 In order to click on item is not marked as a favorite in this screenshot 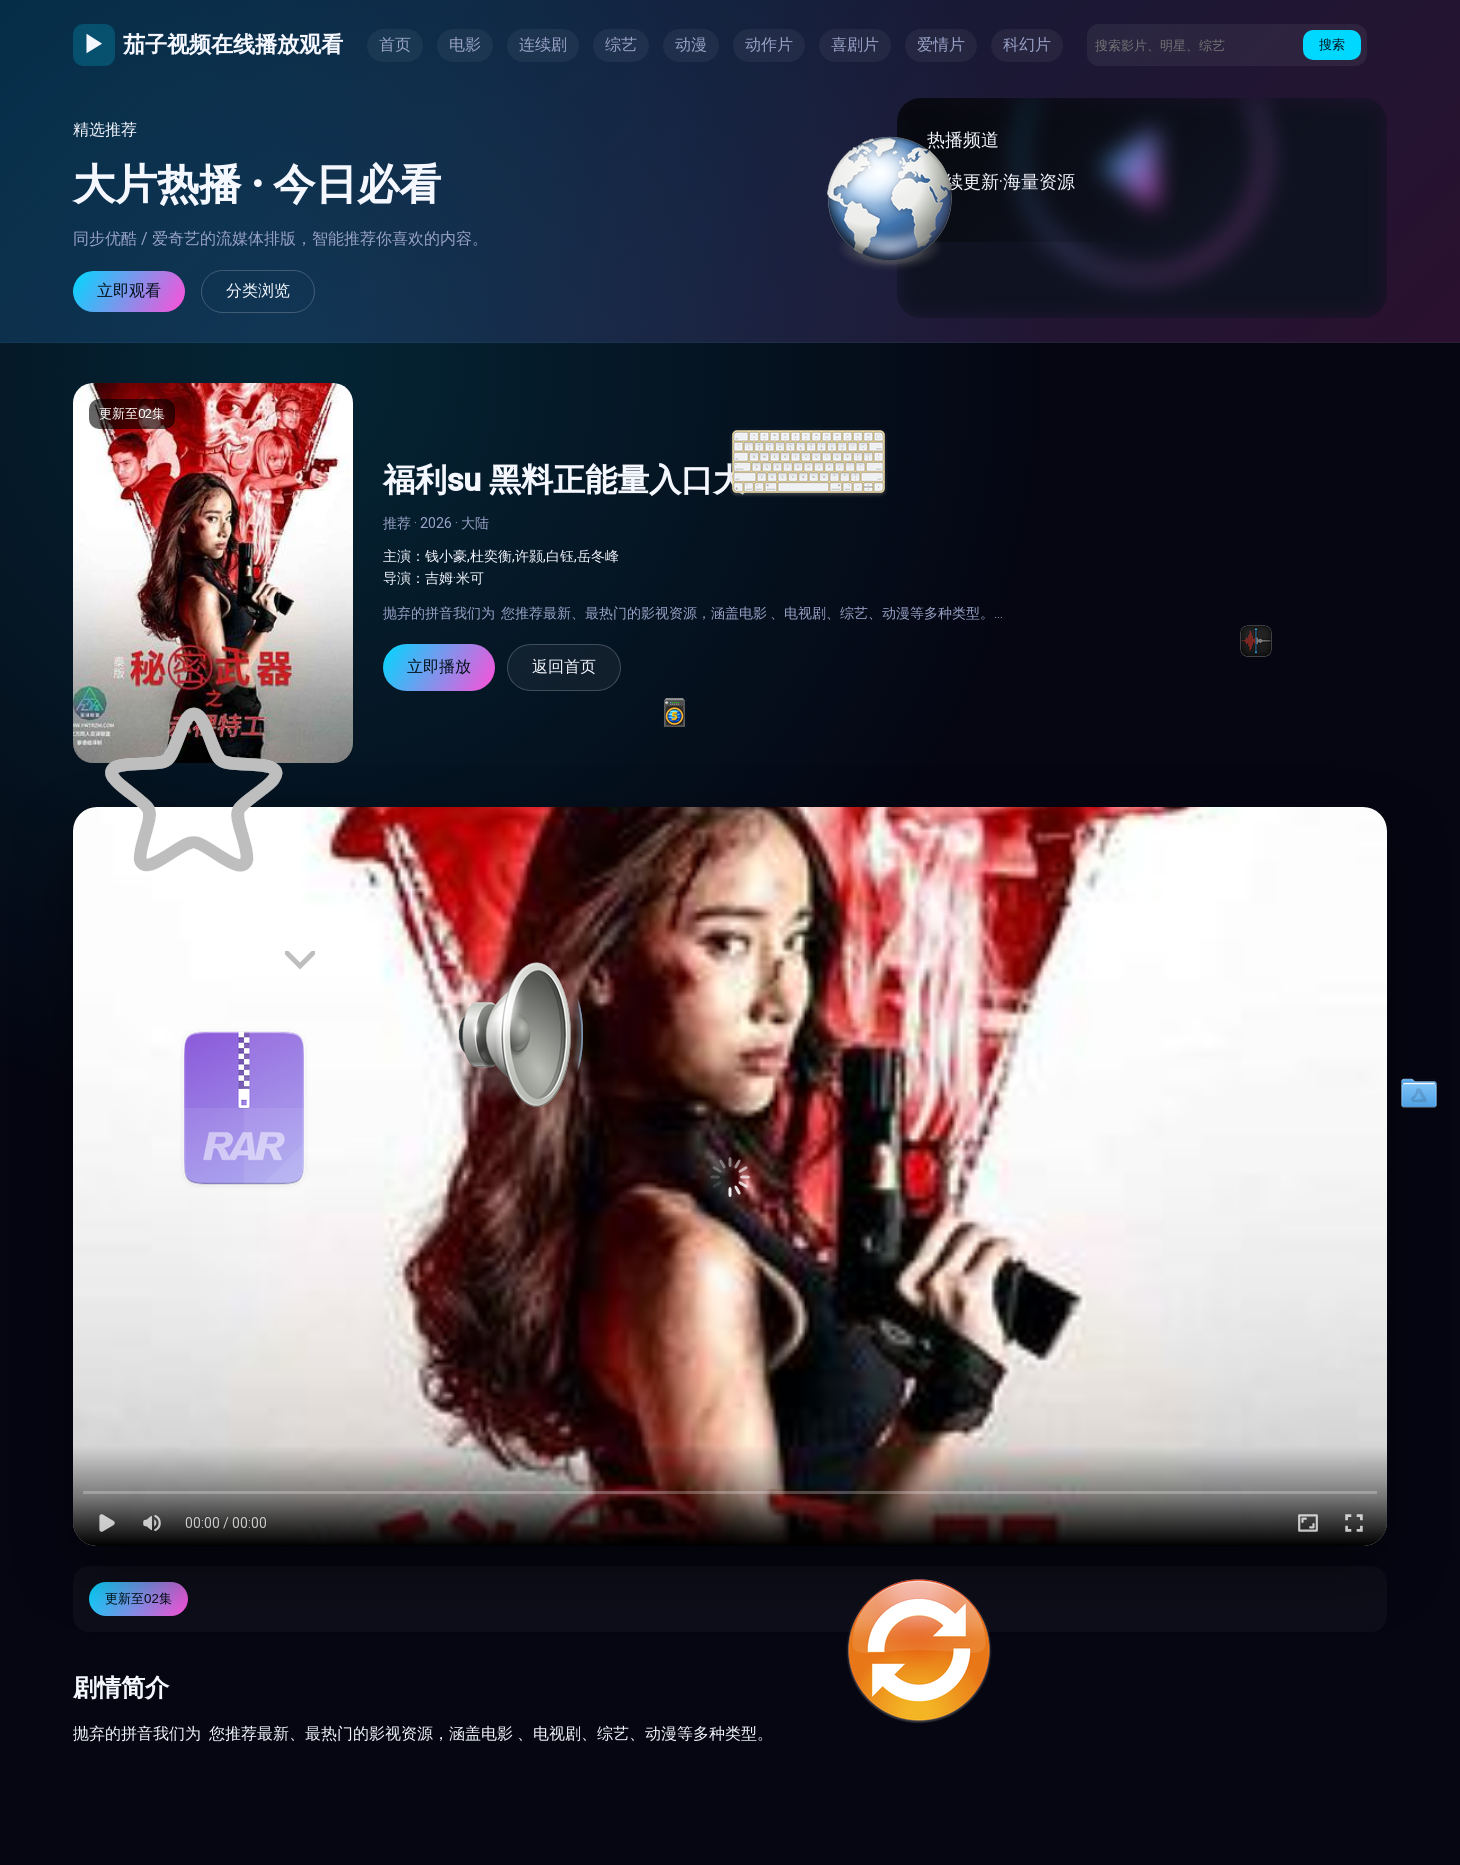, I will do `click(194, 796)`.